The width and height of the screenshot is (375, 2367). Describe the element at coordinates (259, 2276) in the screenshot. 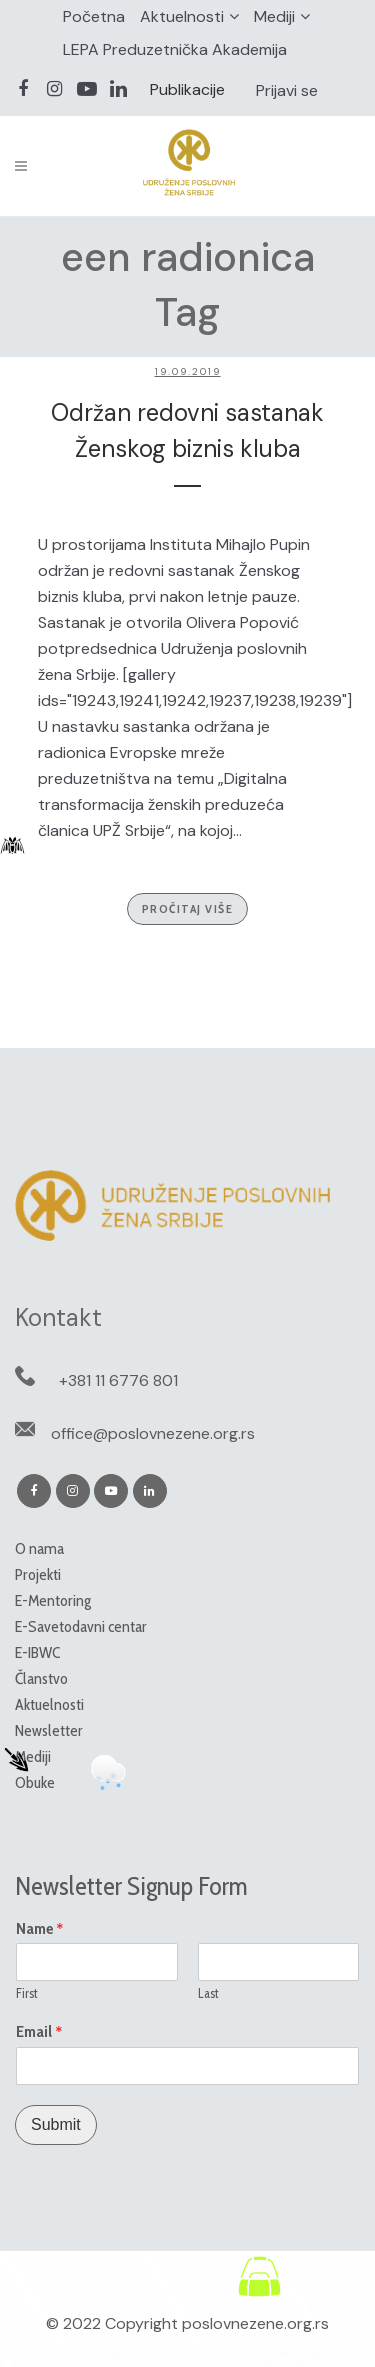

I see `access gym or fitness features` at that location.